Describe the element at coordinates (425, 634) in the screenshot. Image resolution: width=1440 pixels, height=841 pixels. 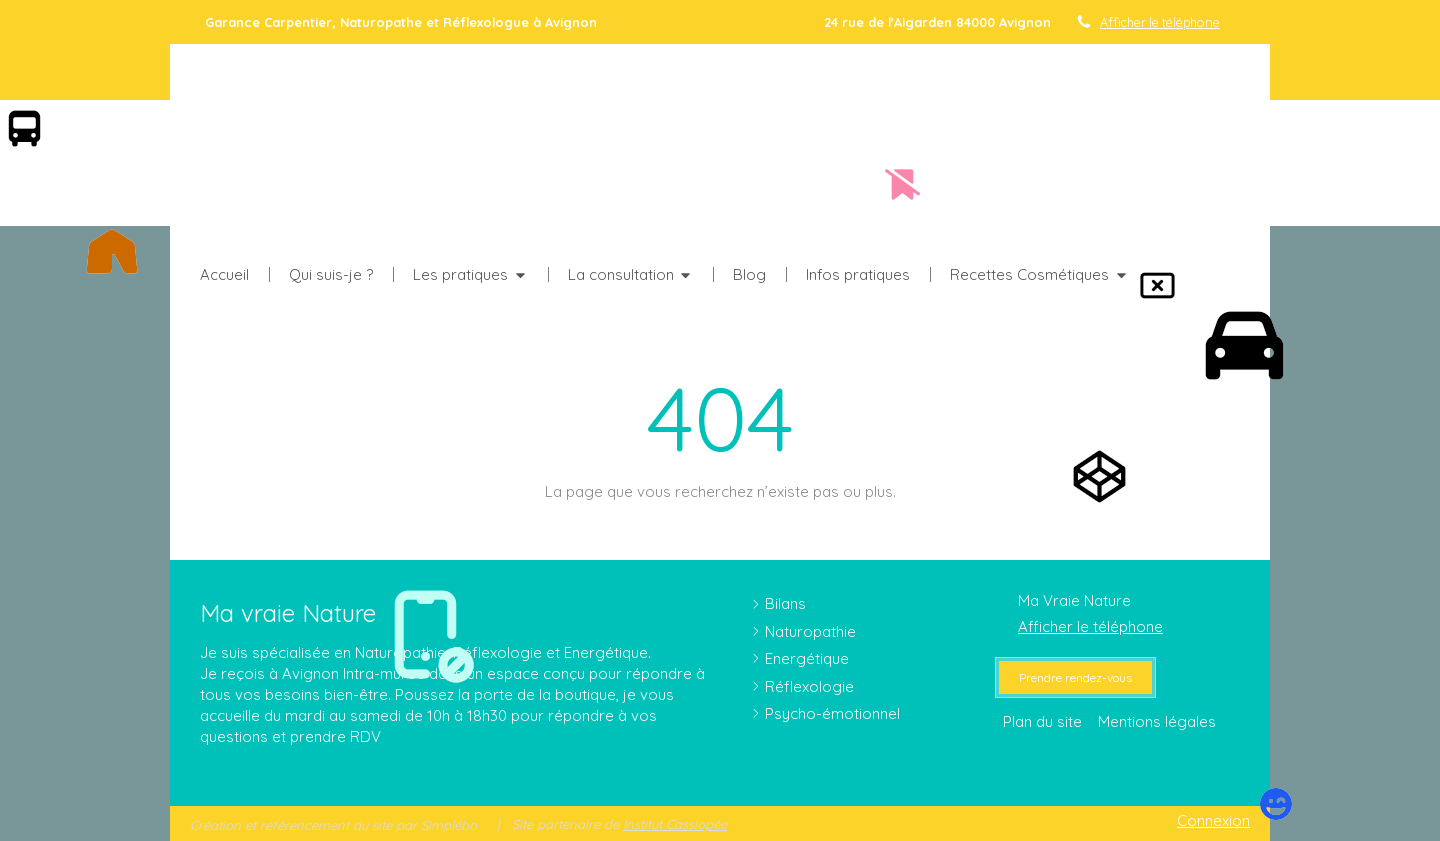
I see `cancel mobile device connection` at that location.